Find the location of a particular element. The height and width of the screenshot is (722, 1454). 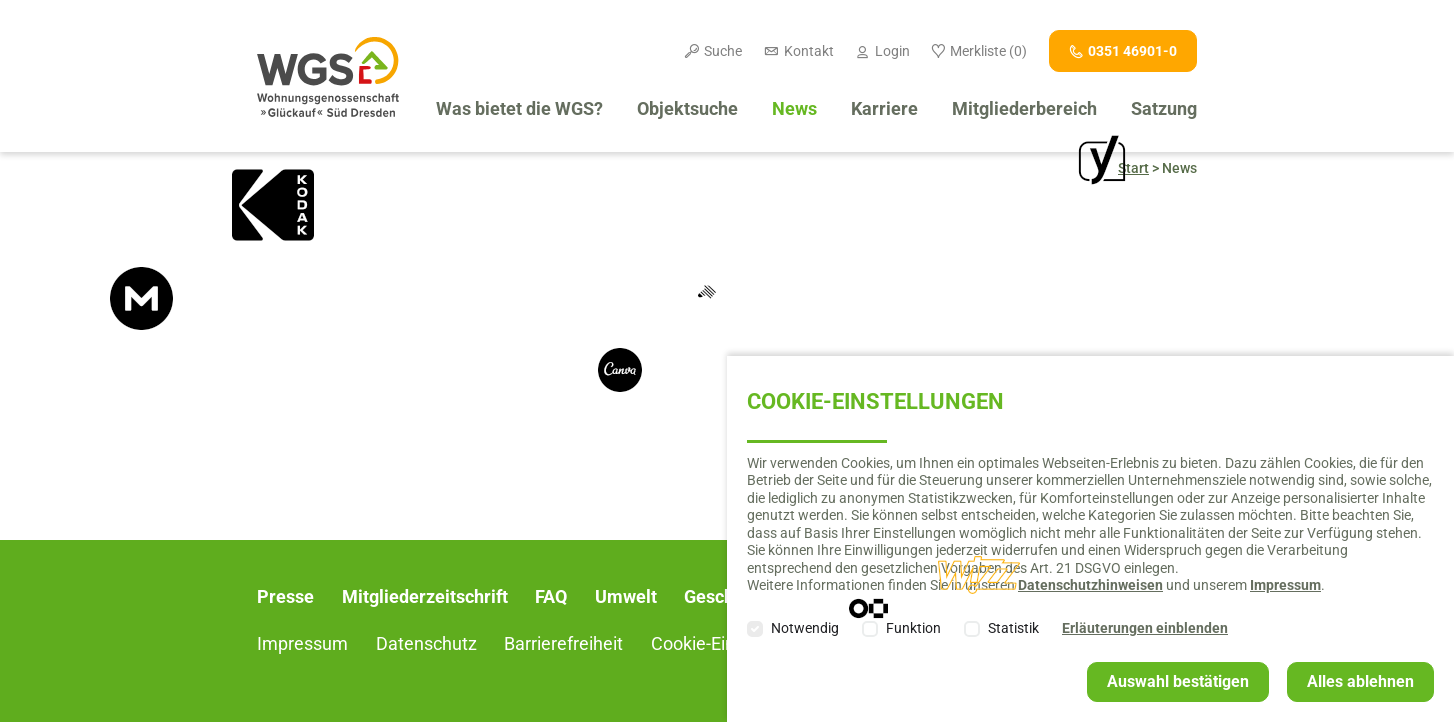

yoast SEO plugin logo is located at coordinates (1102, 160).